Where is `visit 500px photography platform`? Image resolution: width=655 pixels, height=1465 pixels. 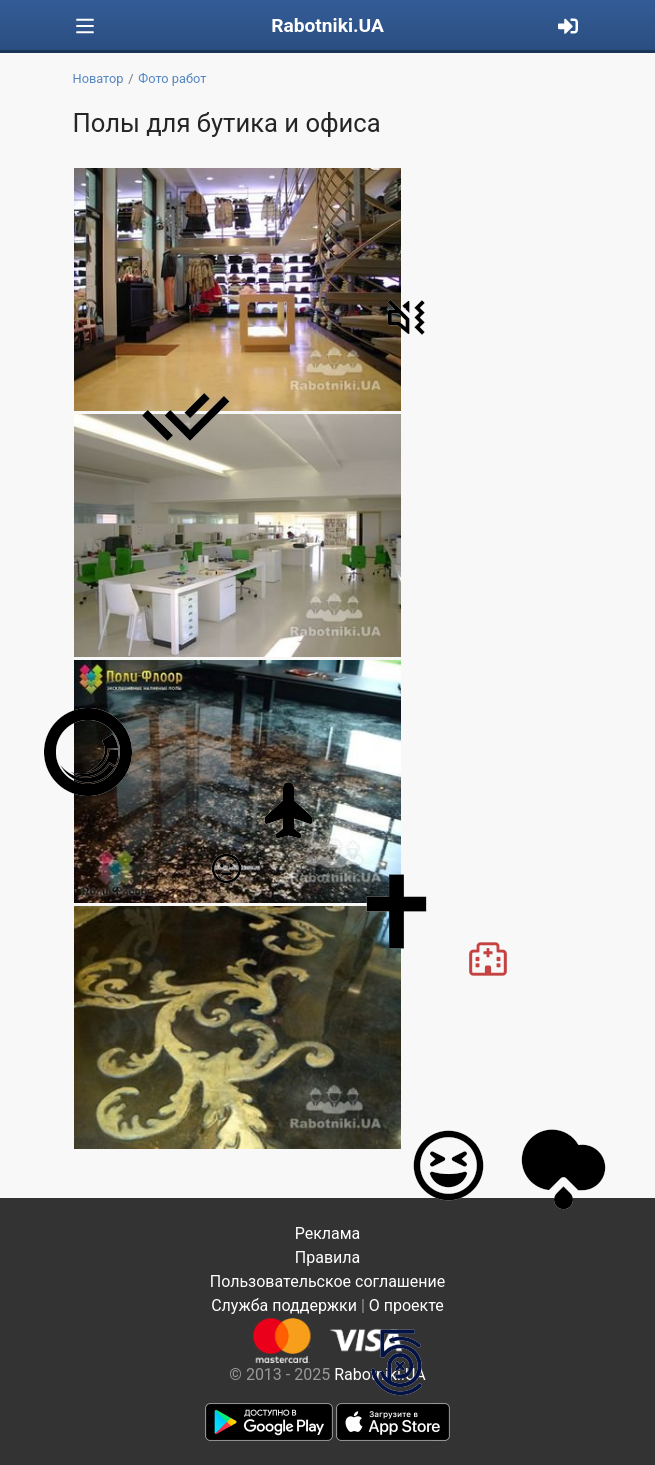
visit 500px photography platform is located at coordinates (396, 1362).